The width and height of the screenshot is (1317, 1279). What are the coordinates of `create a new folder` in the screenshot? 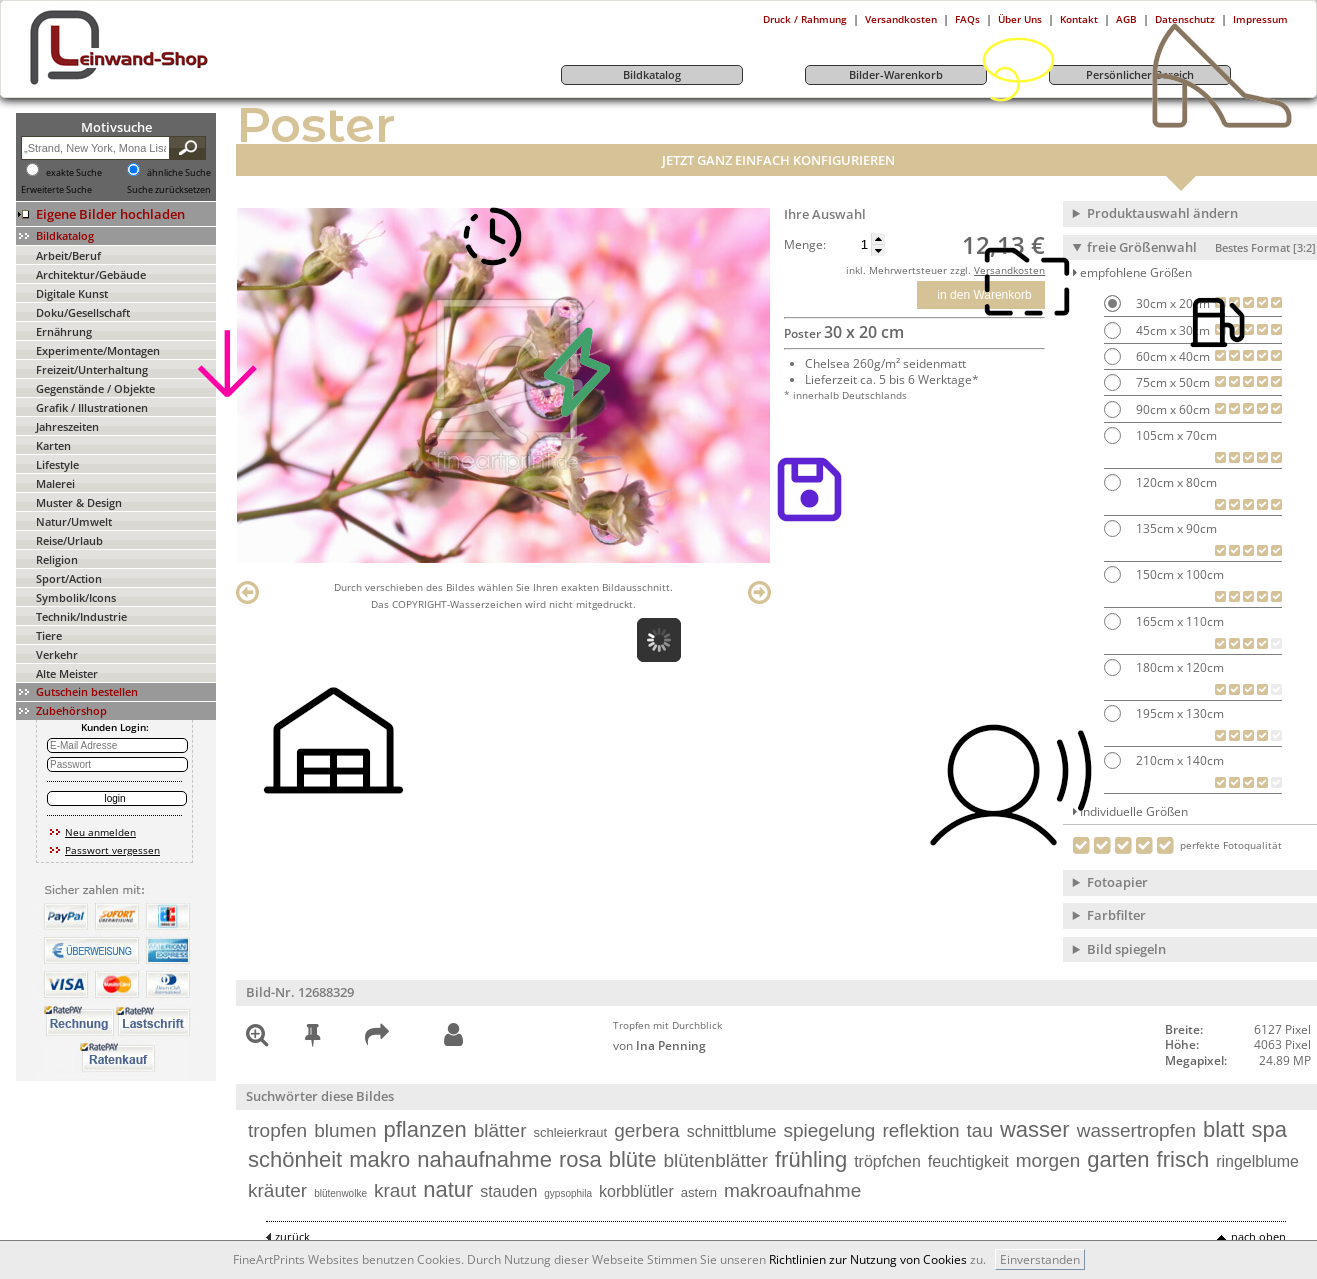 It's located at (1027, 280).